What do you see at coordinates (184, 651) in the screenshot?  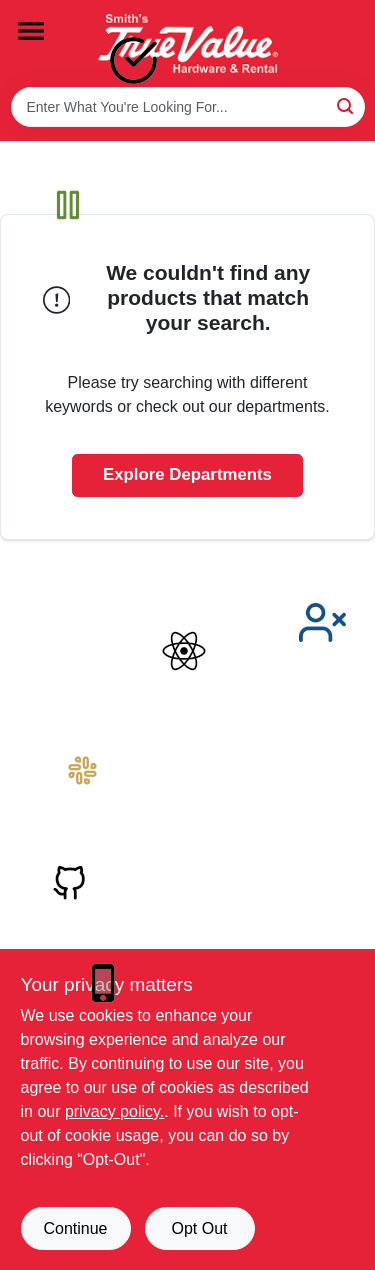 I see `React framework or library logo` at bounding box center [184, 651].